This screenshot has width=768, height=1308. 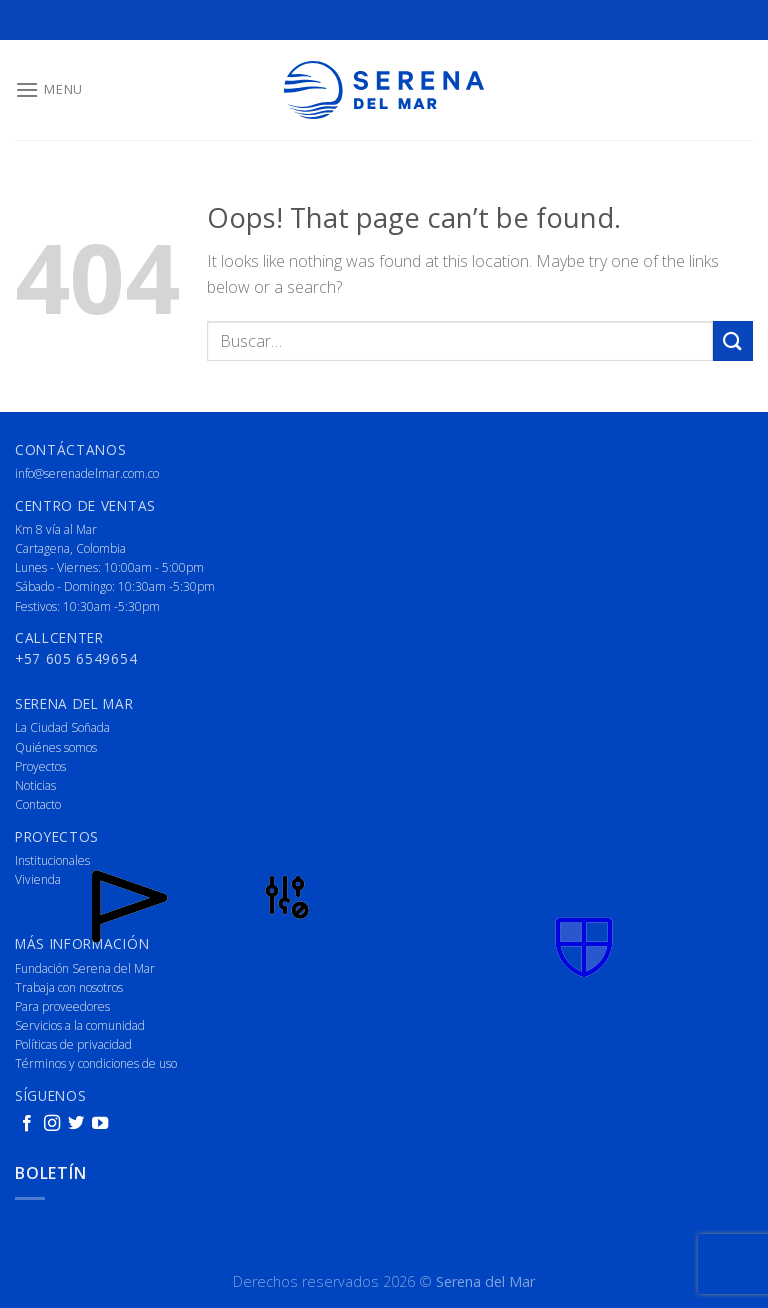 What do you see at coordinates (122, 906) in the screenshot?
I see `flag or mark an important item` at bounding box center [122, 906].